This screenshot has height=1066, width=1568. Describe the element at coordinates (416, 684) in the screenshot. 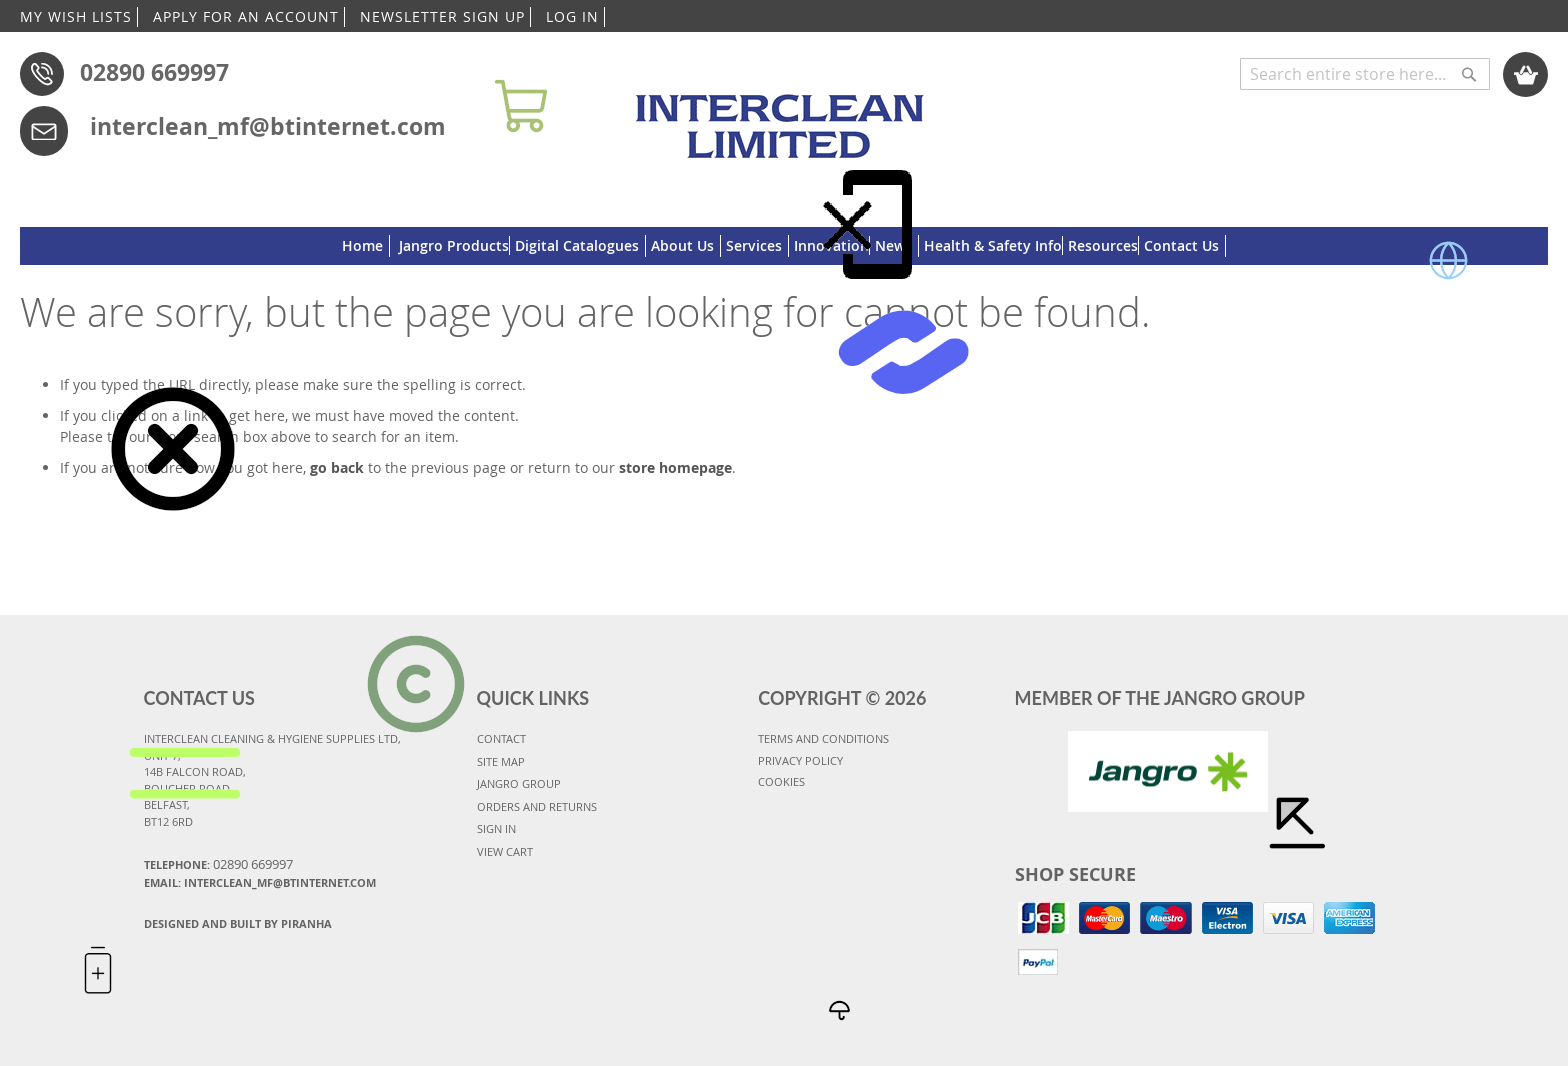

I see `indicates copyrighted content` at that location.